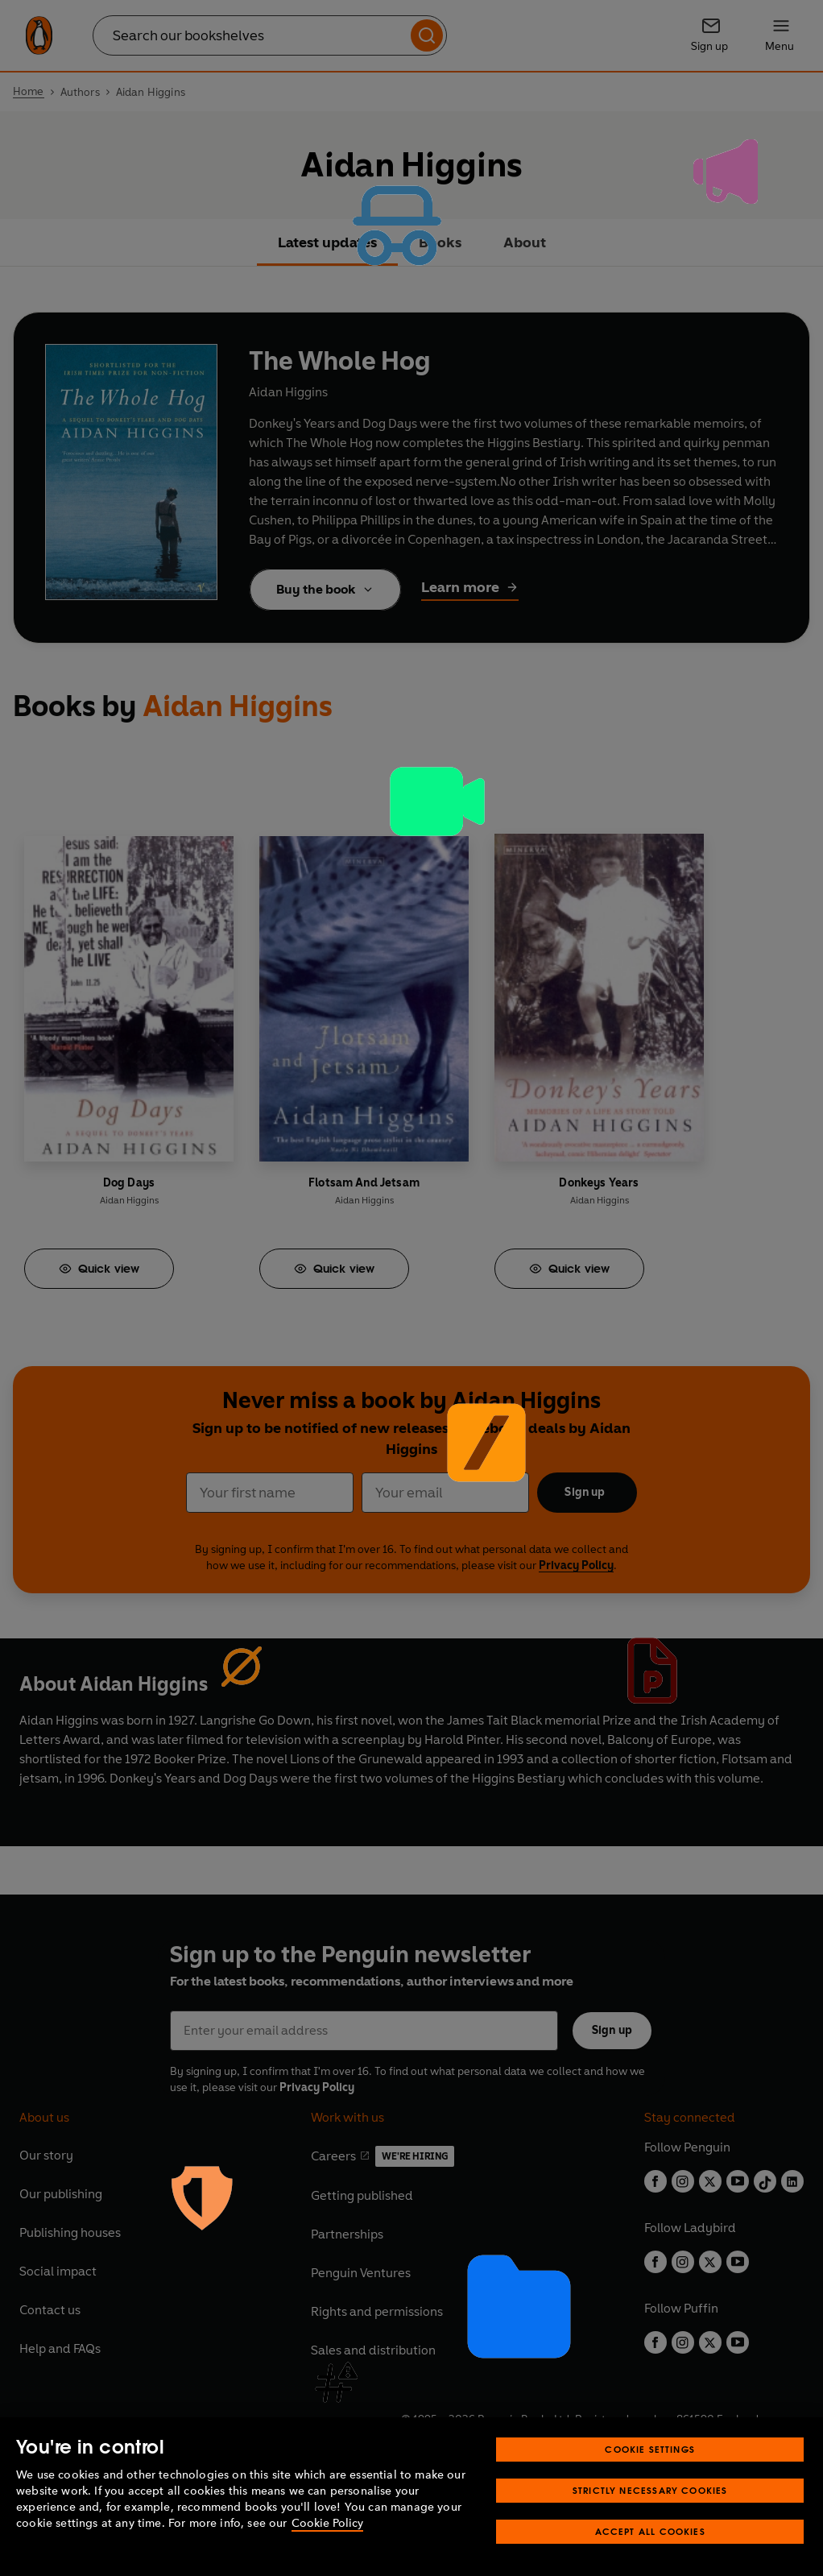  Describe the element at coordinates (334, 2383) in the screenshot. I see `indicates an age-restricted or nsfw text channel` at that location.